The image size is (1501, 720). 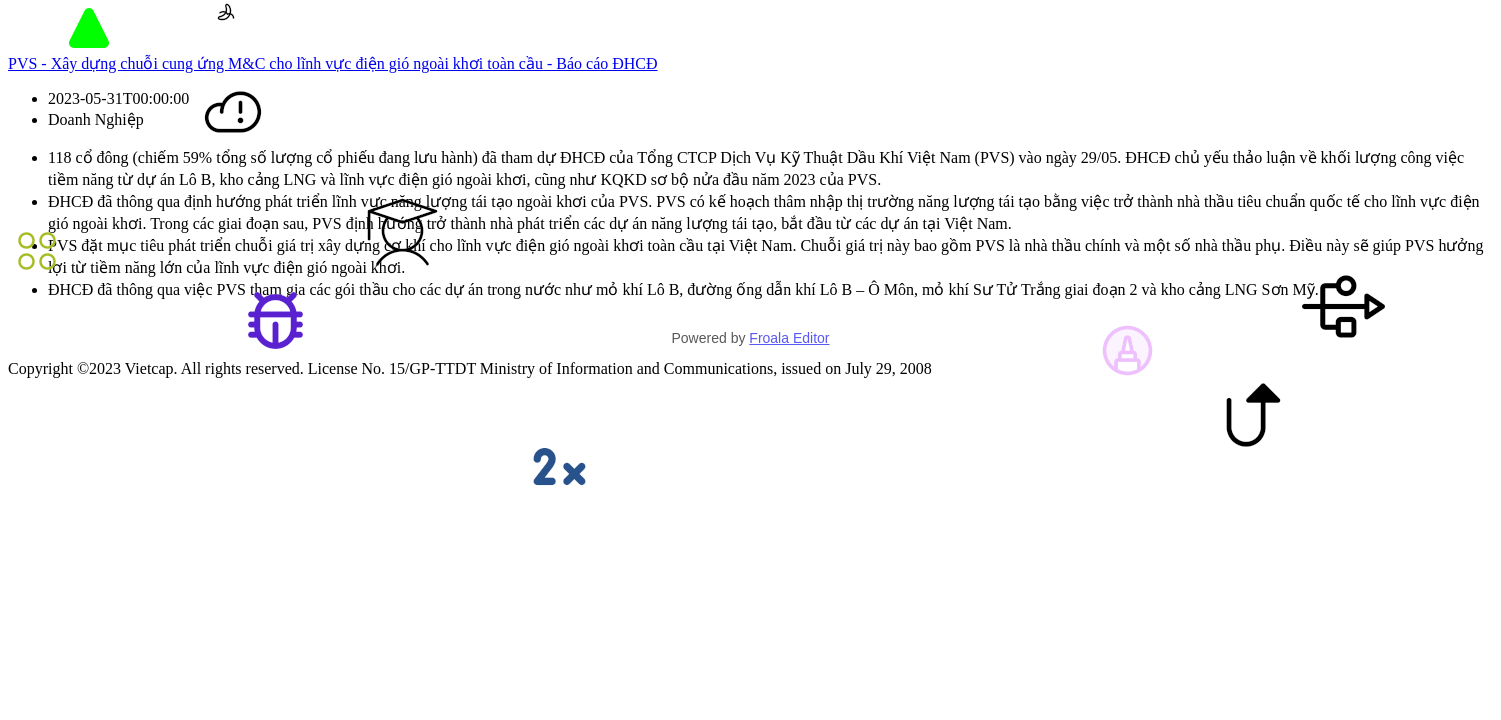 What do you see at coordinates (1343, 306) in the screenshot?
I see `connect a usb device` at bounding box center [1343, 306].